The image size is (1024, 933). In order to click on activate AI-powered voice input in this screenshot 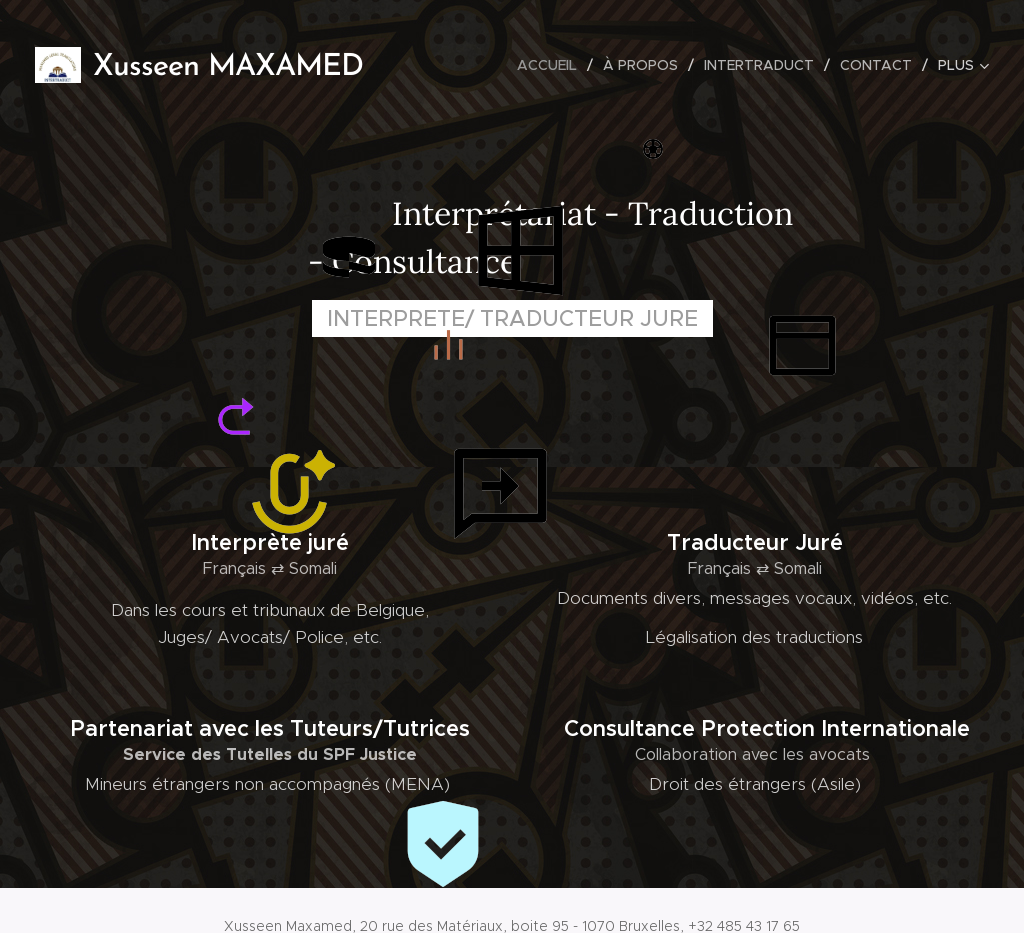, I will do `click(289, 495)`.